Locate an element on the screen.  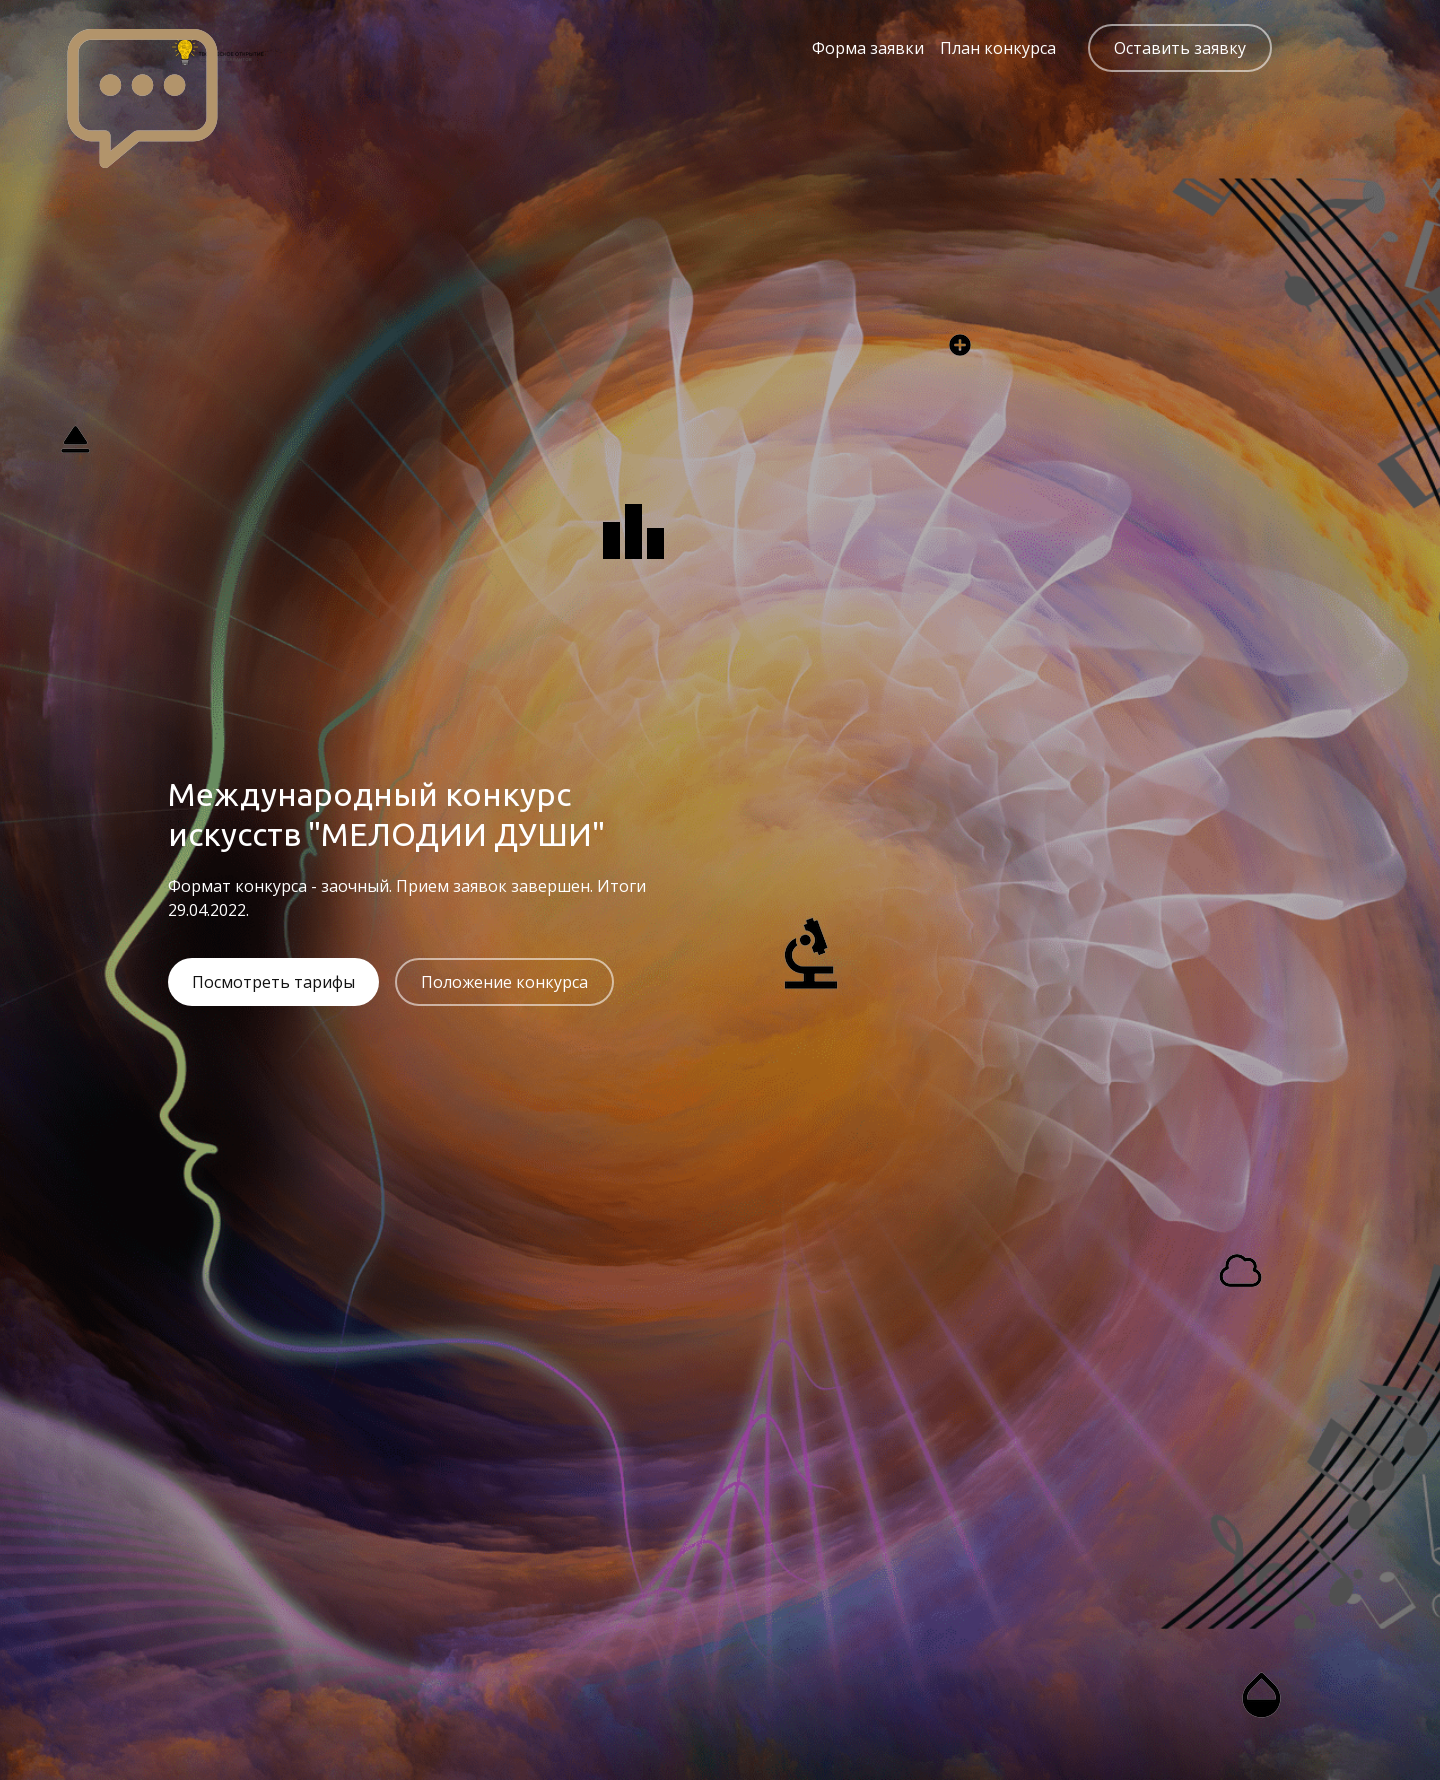
open chat or messaging is located at coordinates (142, 98).